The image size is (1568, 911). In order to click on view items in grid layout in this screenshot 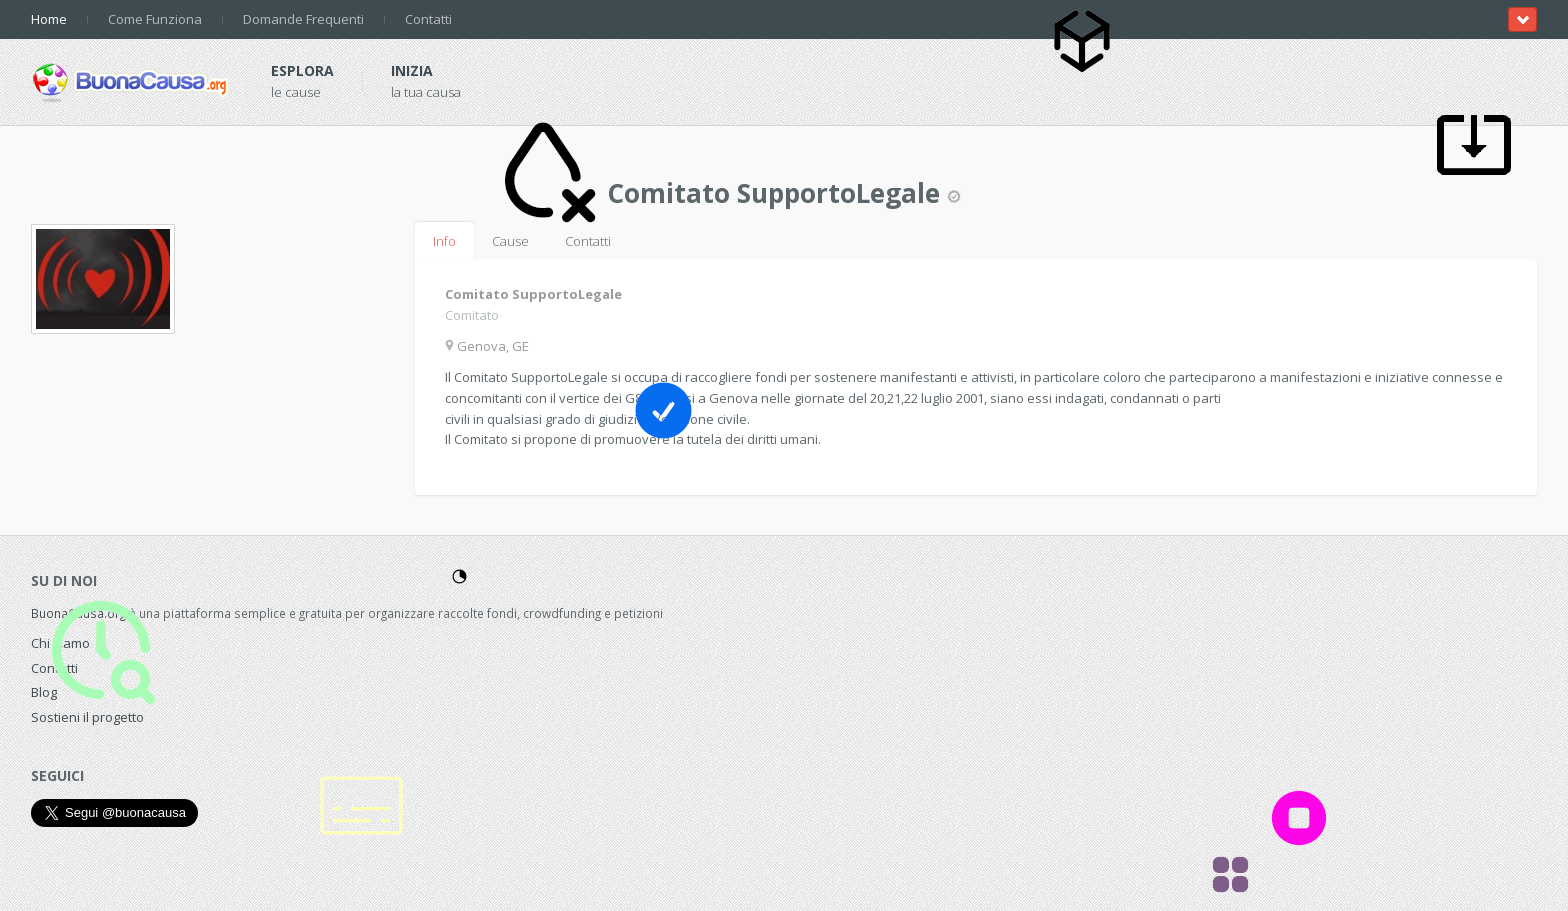, I will do `click(1230, 874)`.